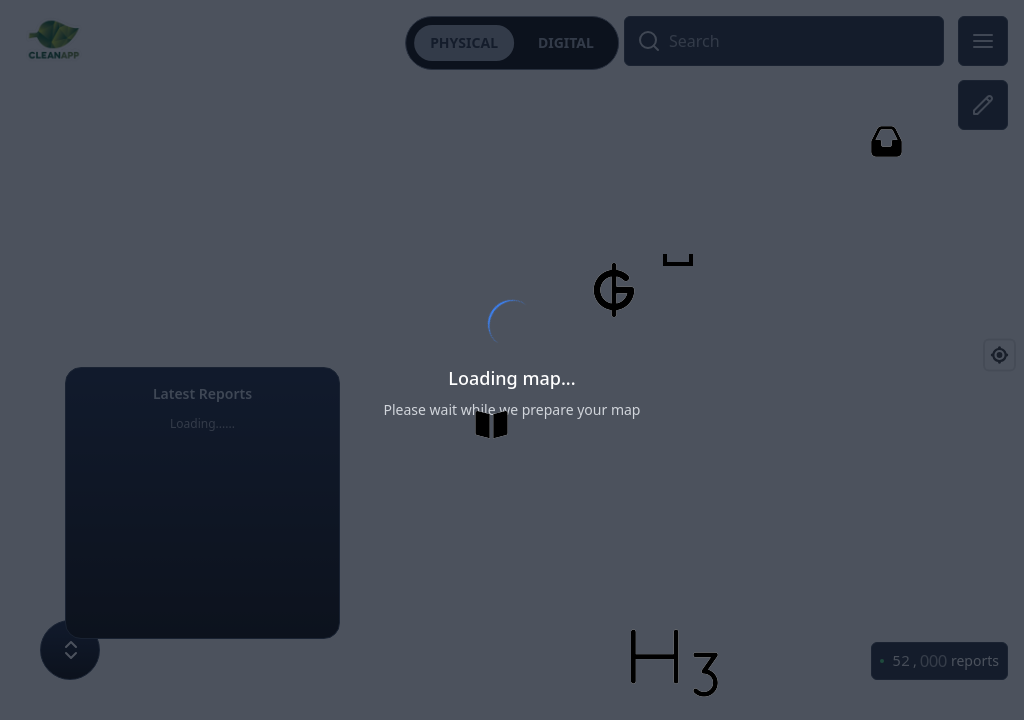 This screenshot has width=1024, height=720. Describe the element at coordinates (669, 661) in the screenshot. I see `format text as heading level 3` at that location.